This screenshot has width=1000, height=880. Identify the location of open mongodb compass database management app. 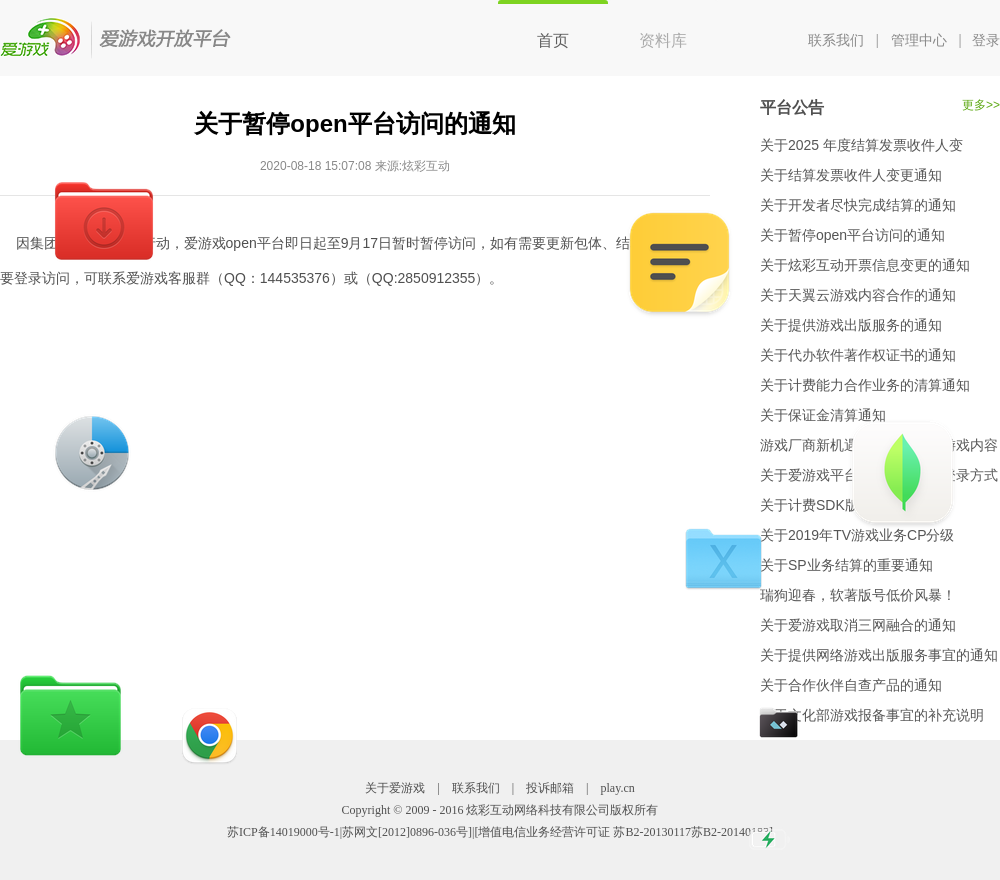
(902, 472).